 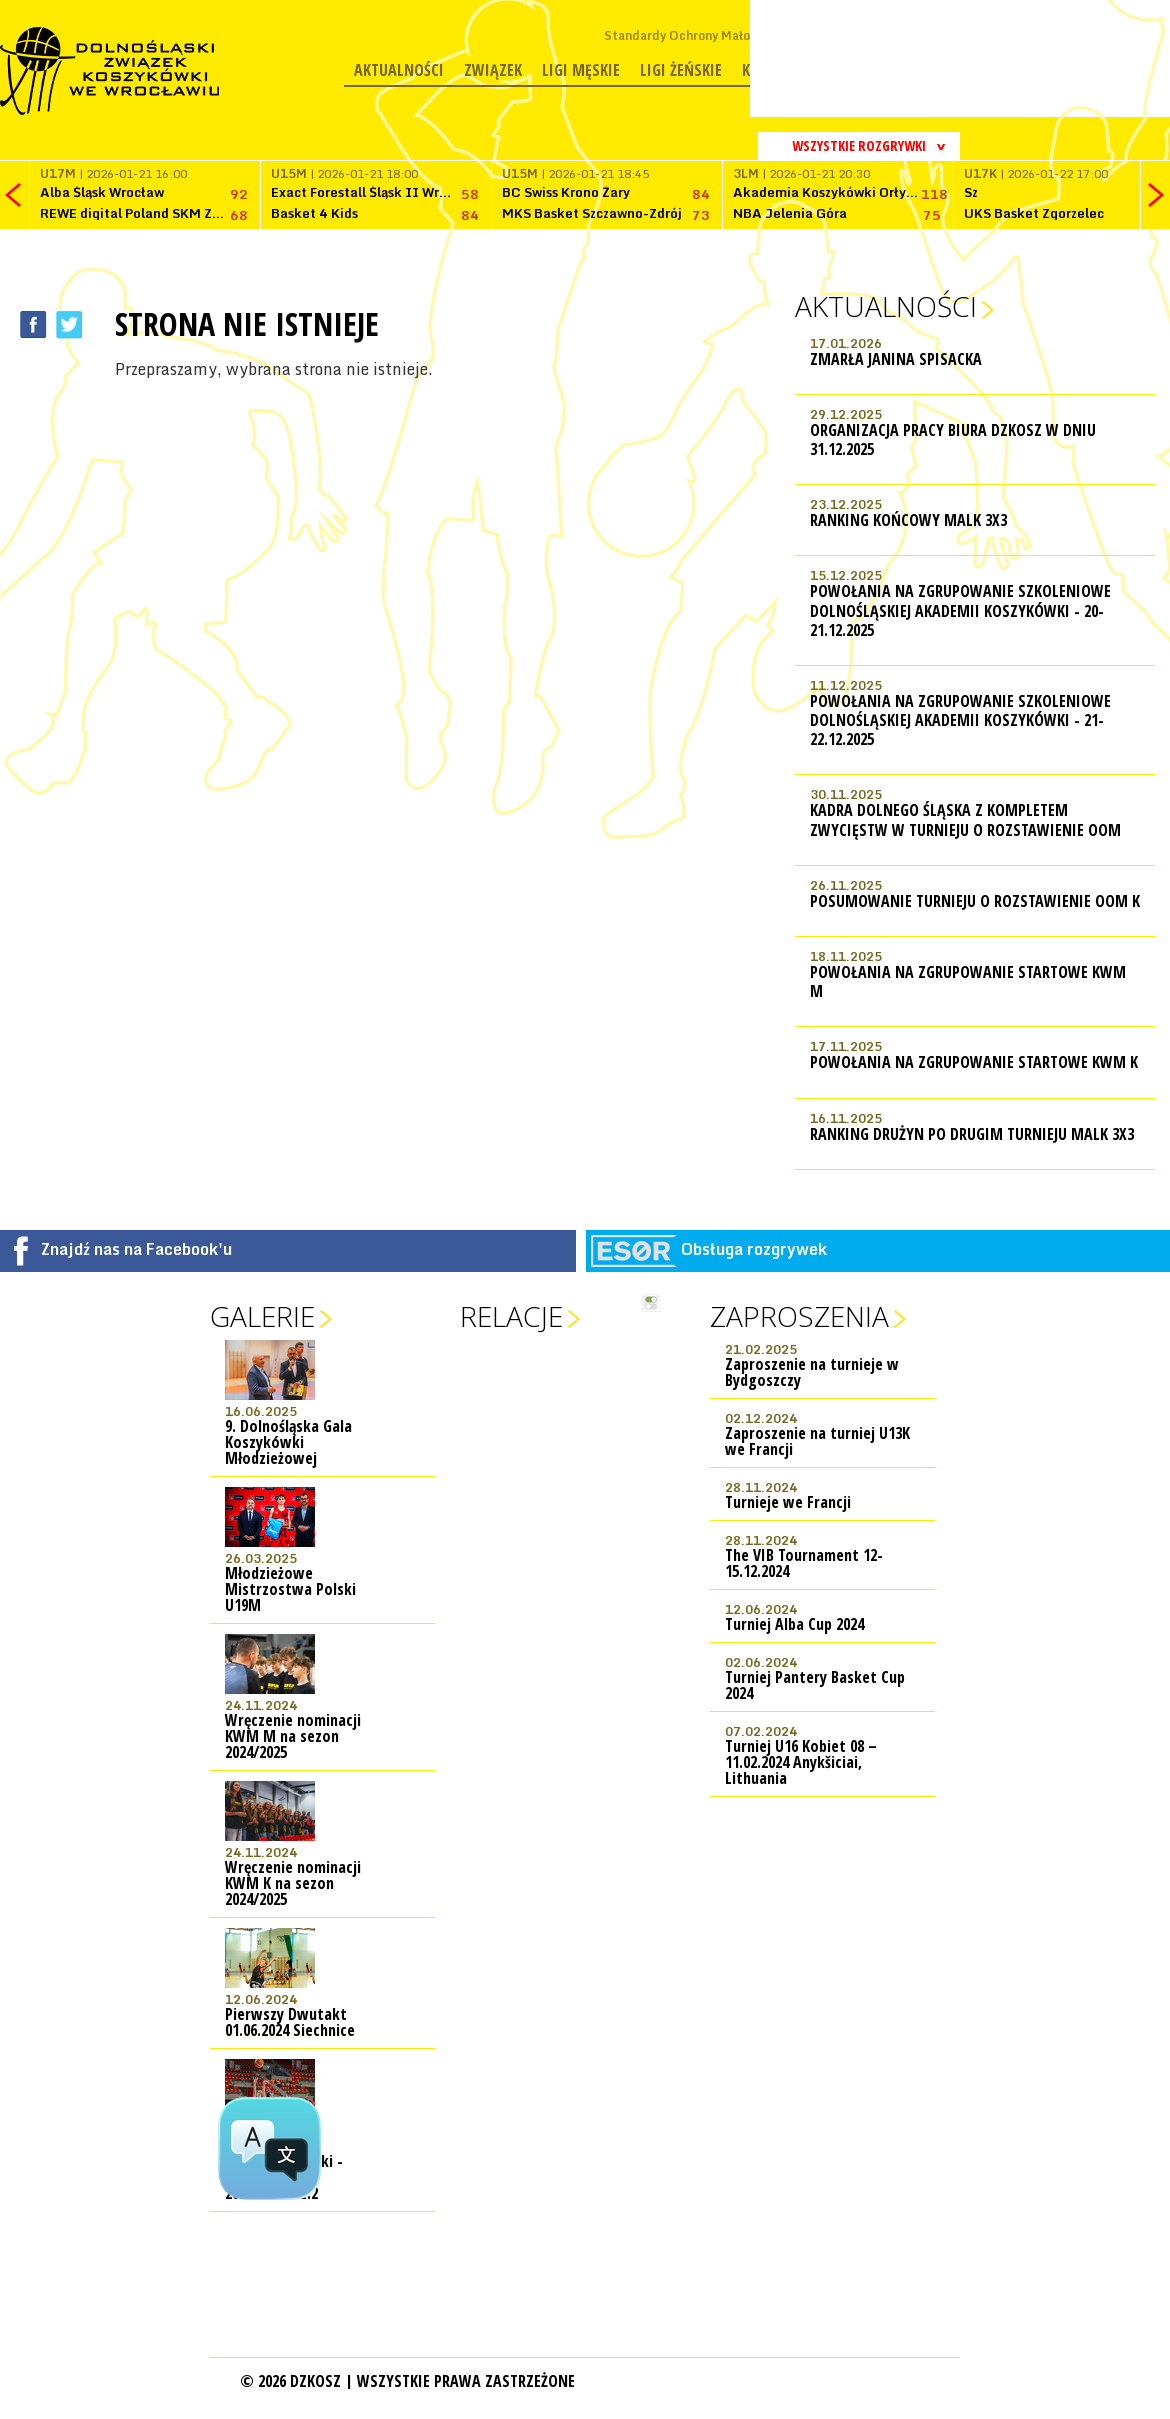 I want to click on open the translation app, so click(x=269, y=2148).